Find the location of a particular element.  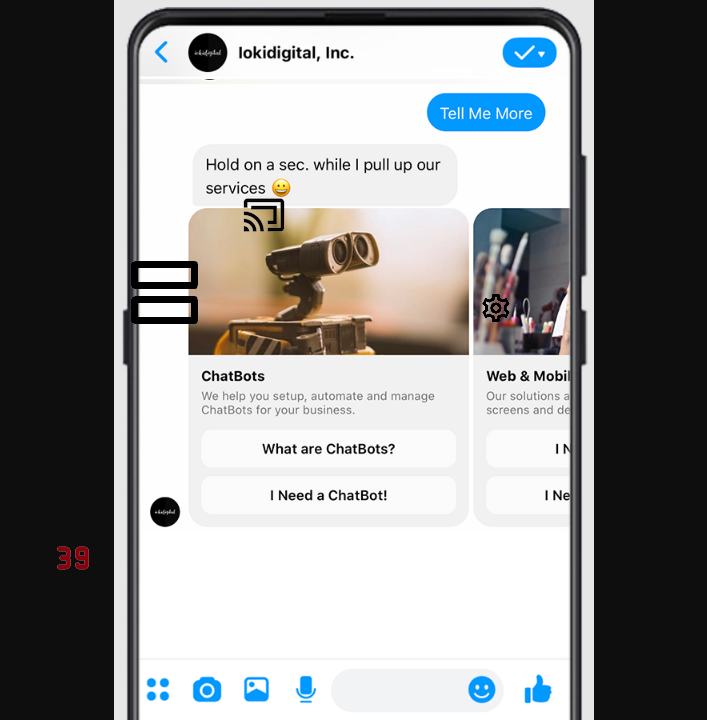

open settings menu is located at coordinates (496, 308).